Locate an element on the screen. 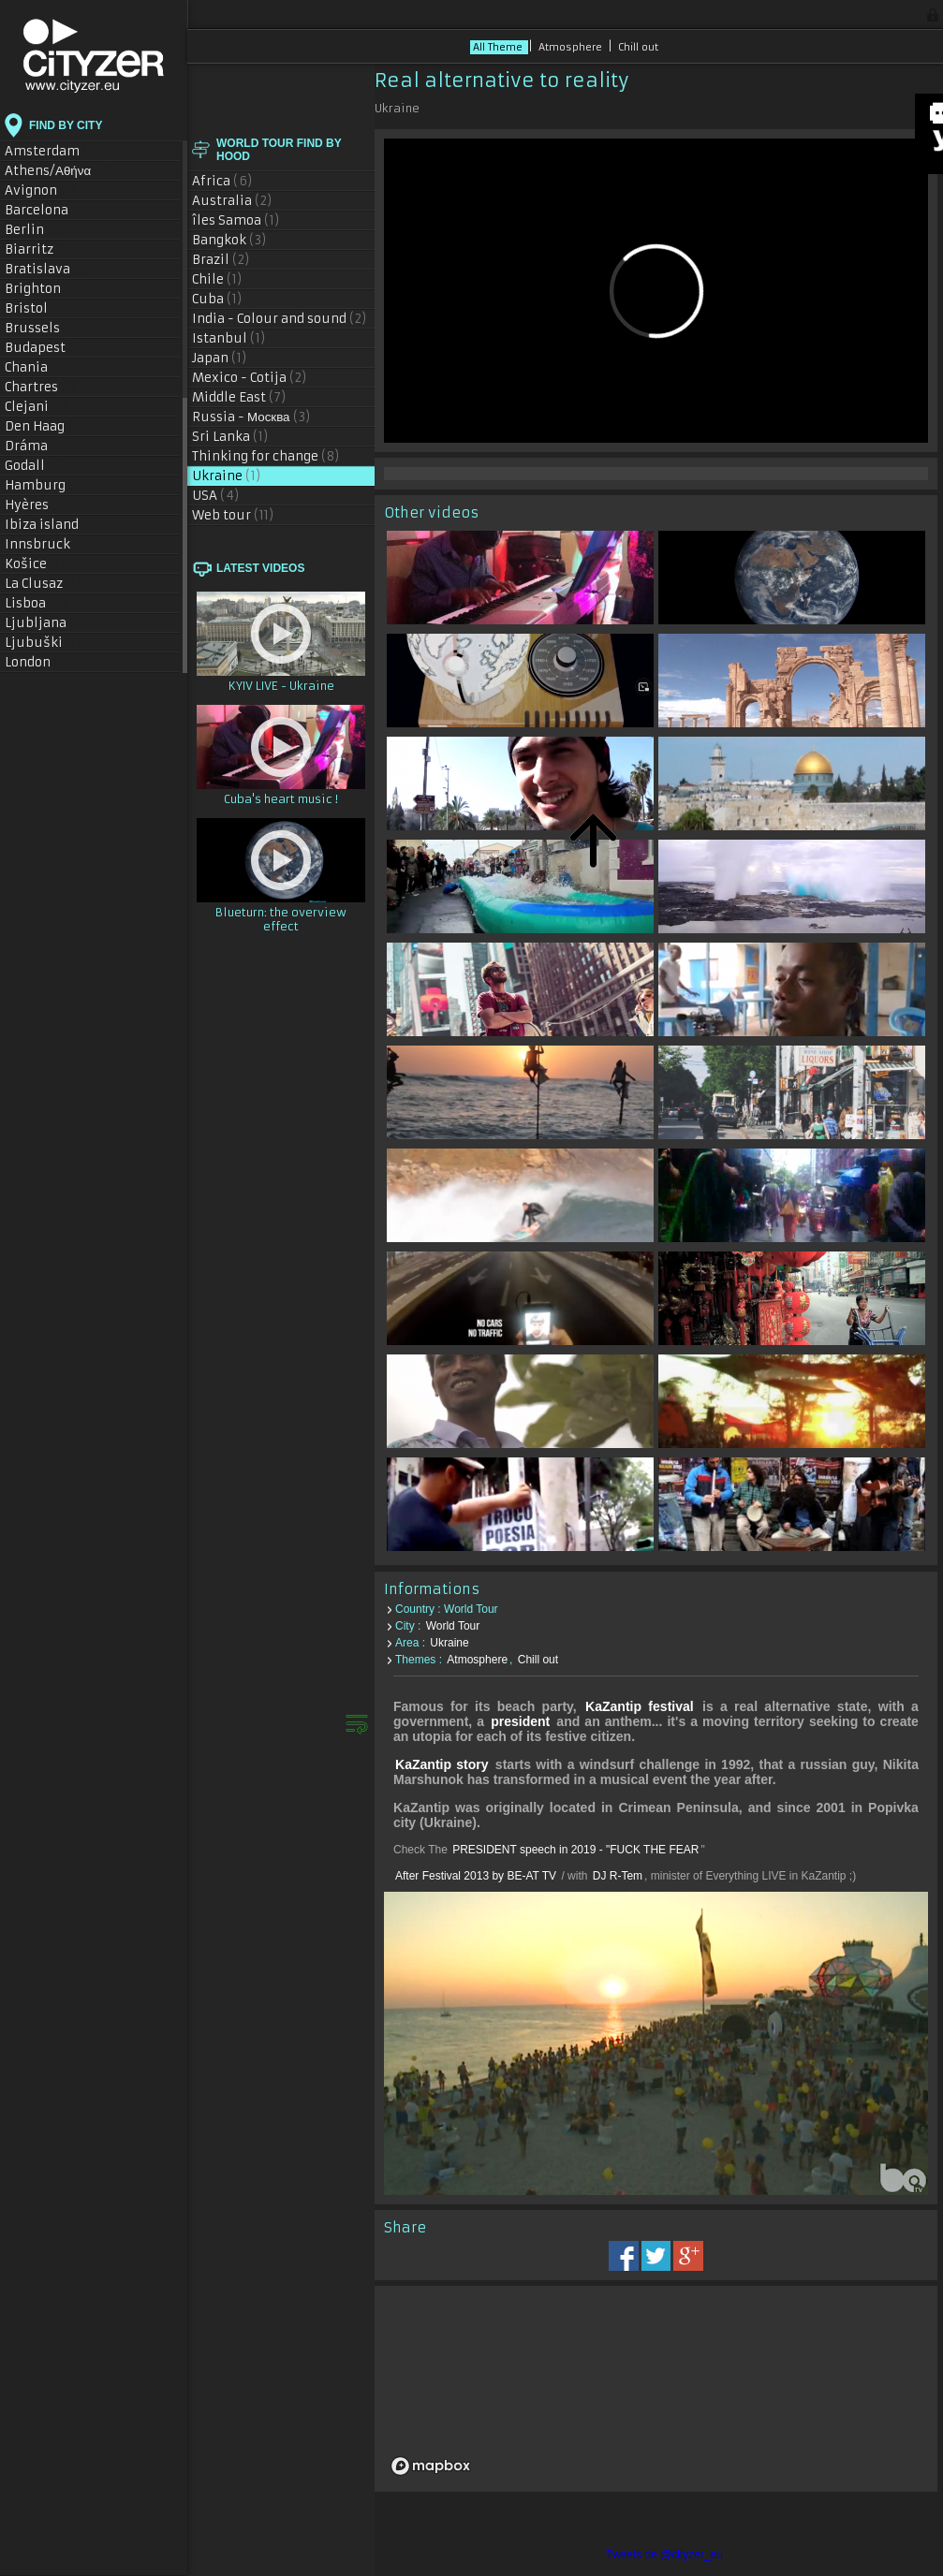  toggle text wrapping in a document or editor is located at coordinates (357, 1723).